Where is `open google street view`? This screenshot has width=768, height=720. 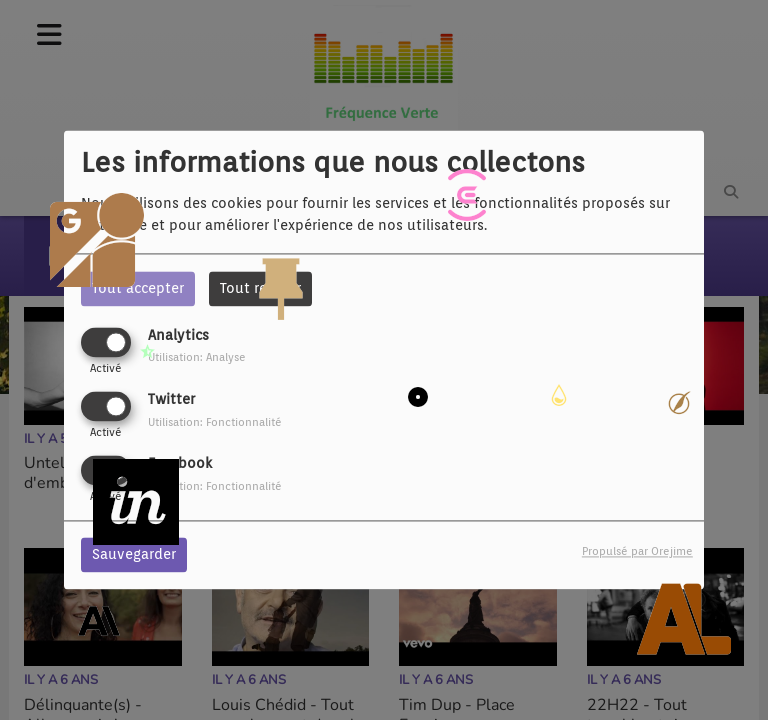 open google street view is located at coordinates (97, 240).